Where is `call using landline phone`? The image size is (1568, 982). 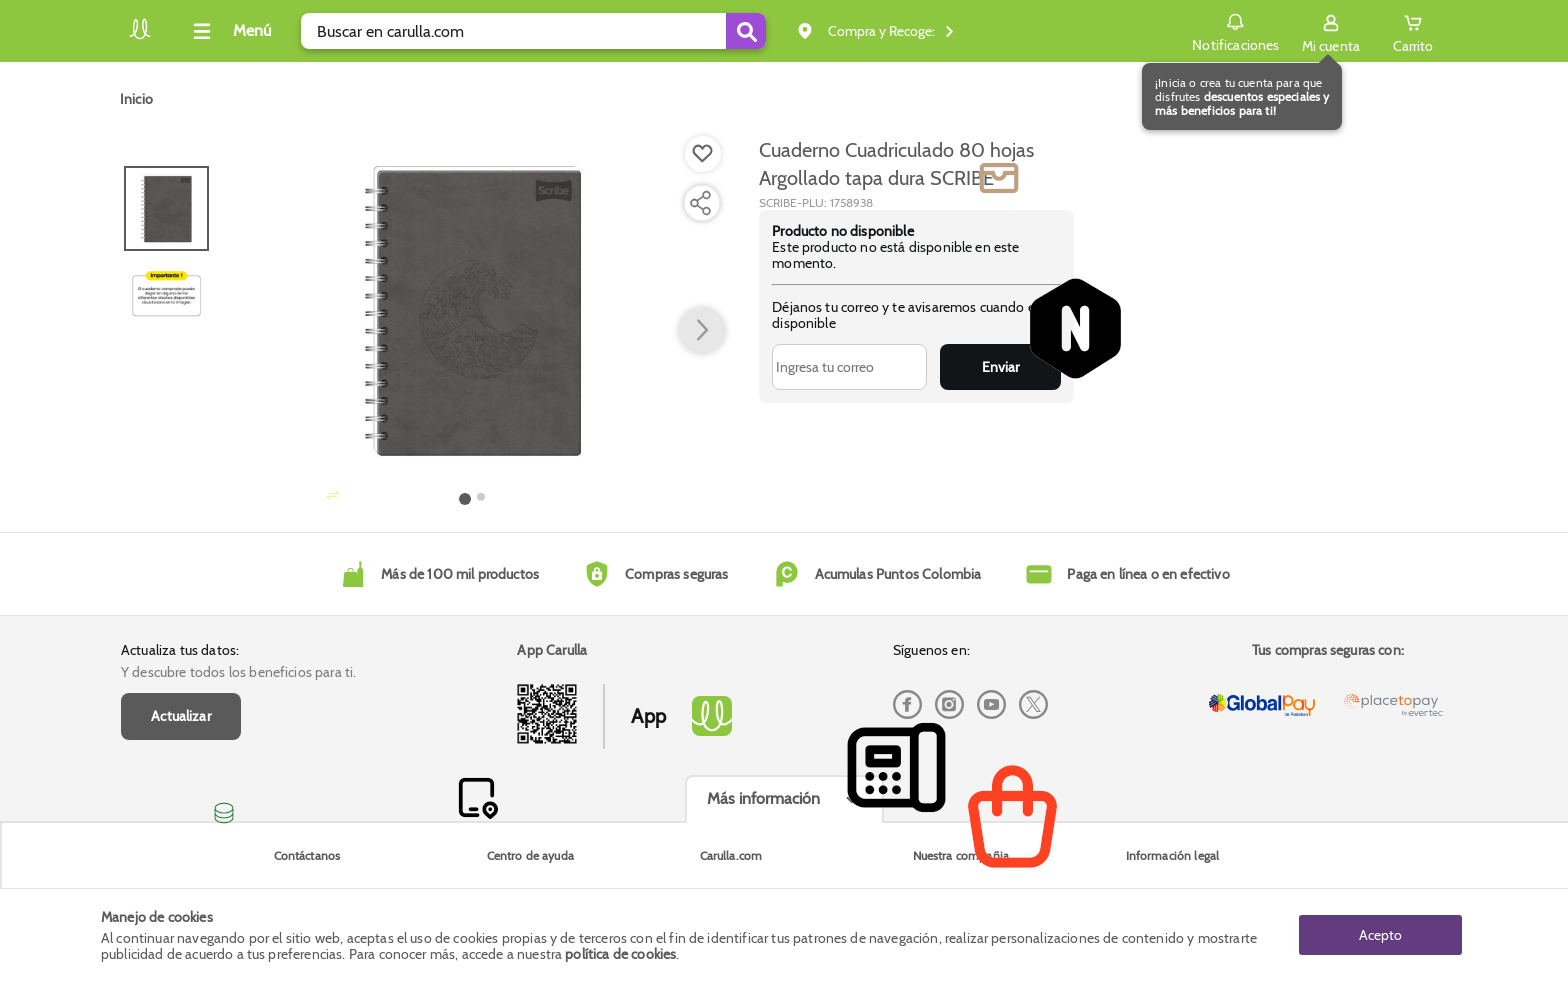 call using landline phone is located at coordinates (896, 767).